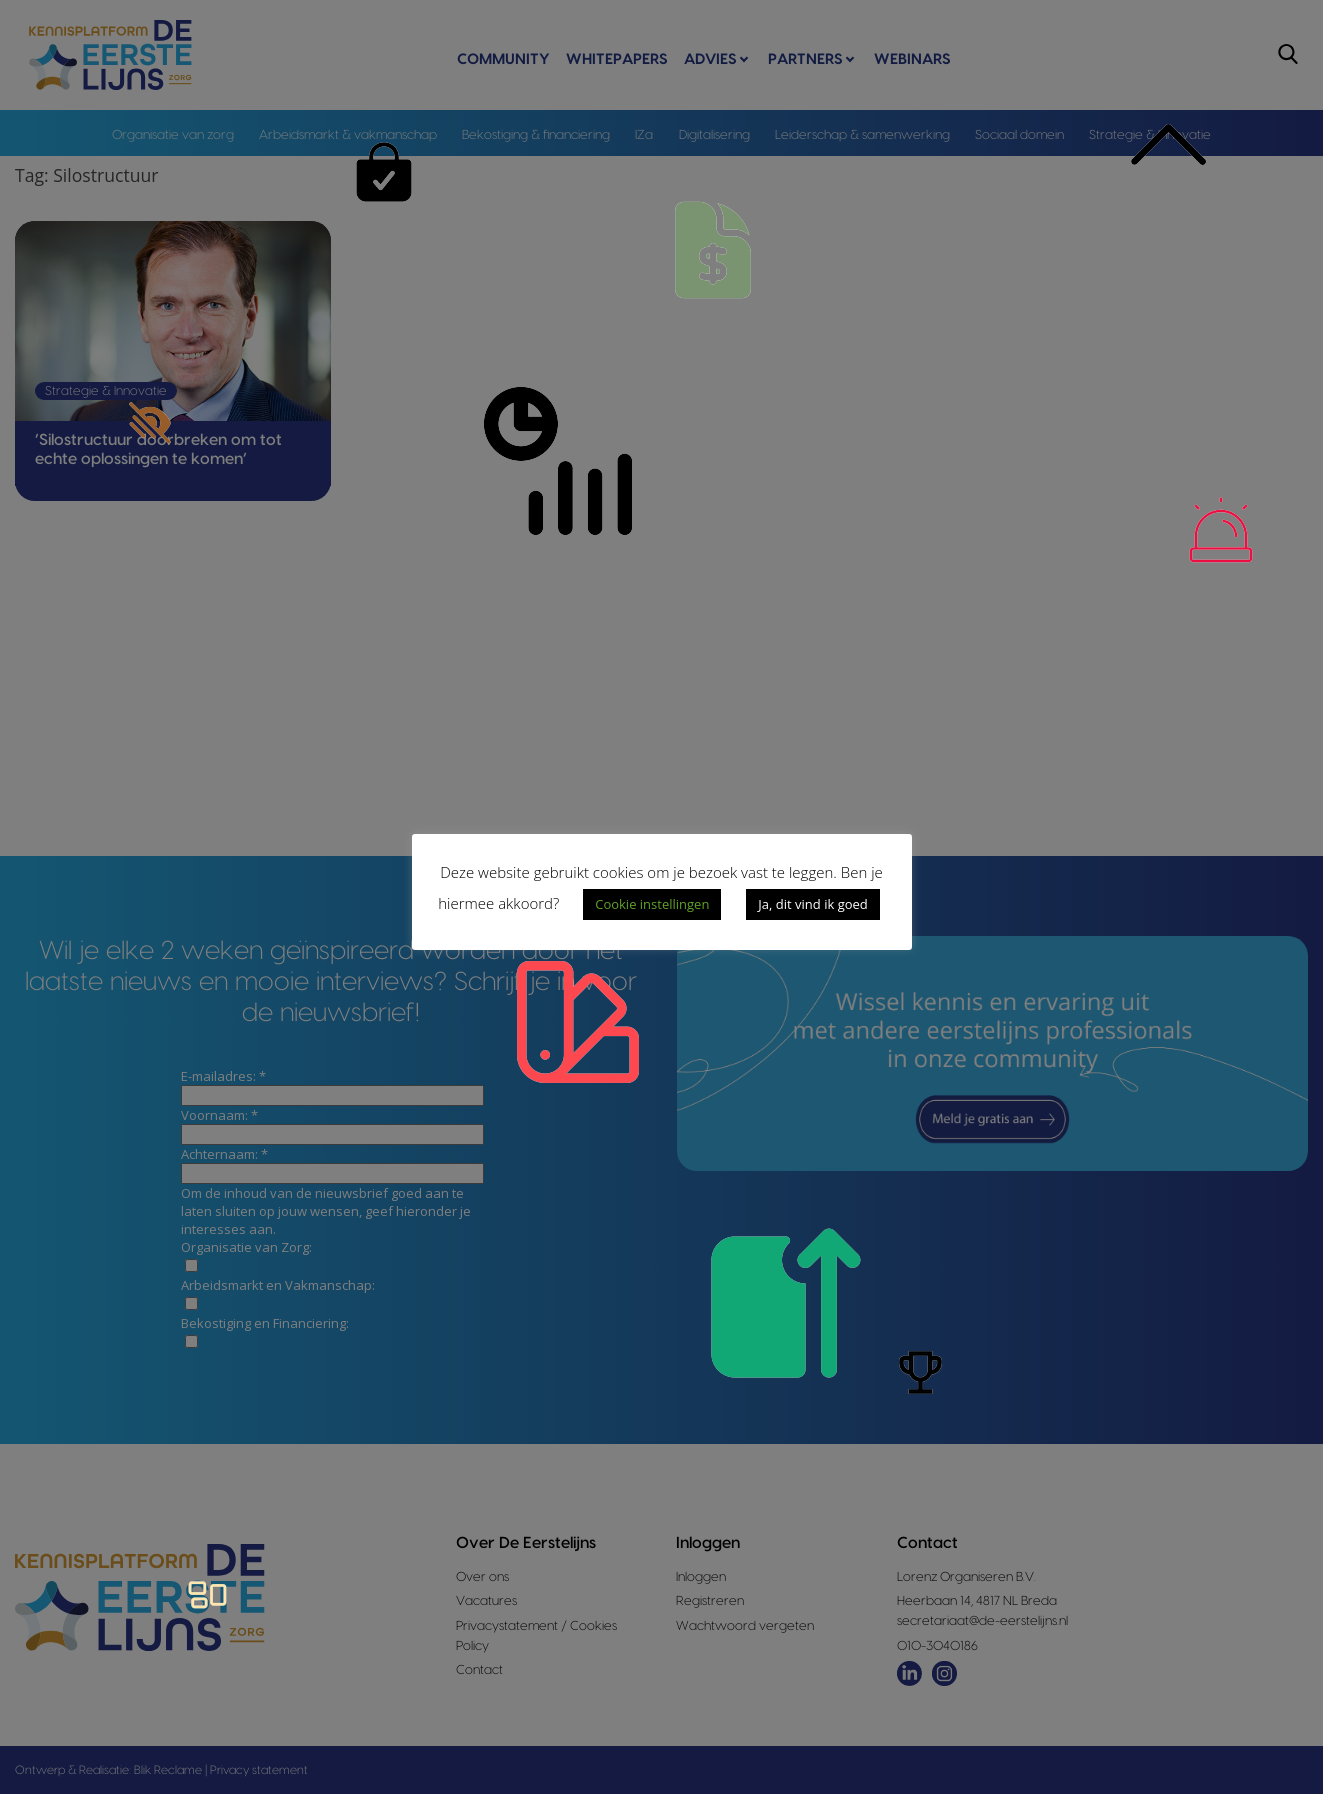 This screenshot has width=1323, height=1794. Describe the element at coordinates (384, 172) in the screenshot. I see `purchase completed successfully` at that location.